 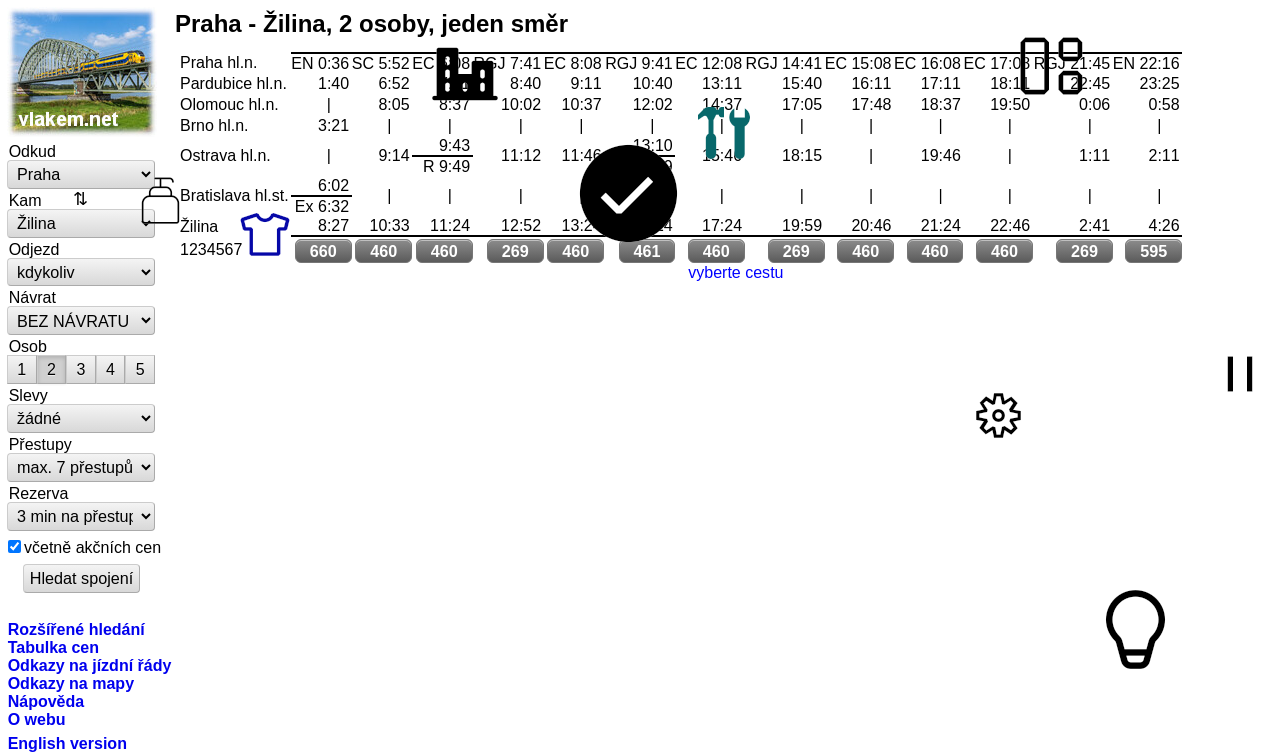 What do you see at coordinates (724, 133) in the screenshot?
I see `access settings or configuration options` at bounding box center [724, 133].